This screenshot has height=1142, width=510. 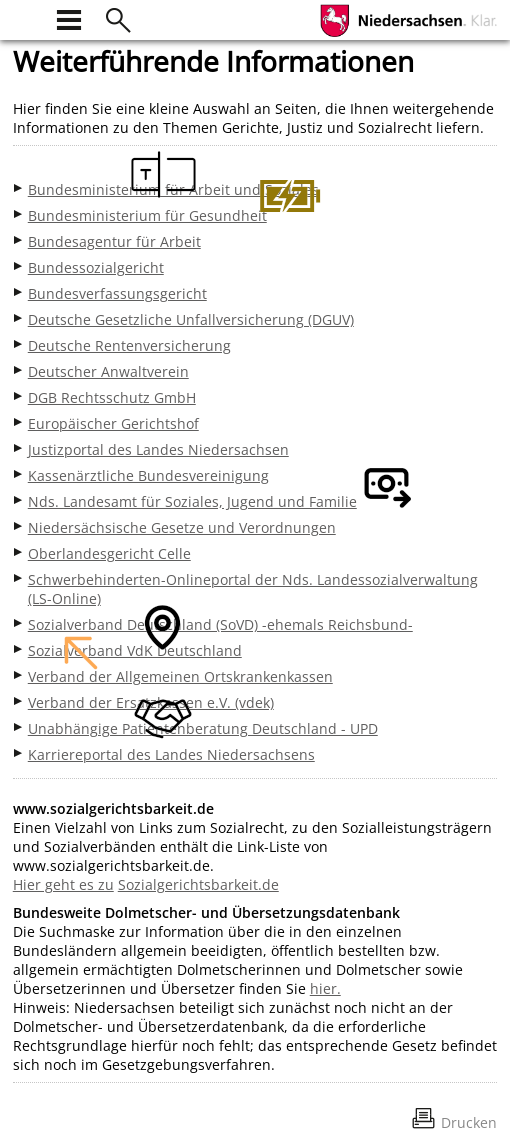 I want to click on initiate a partnership or collaboration, so click(x=163, y=717).